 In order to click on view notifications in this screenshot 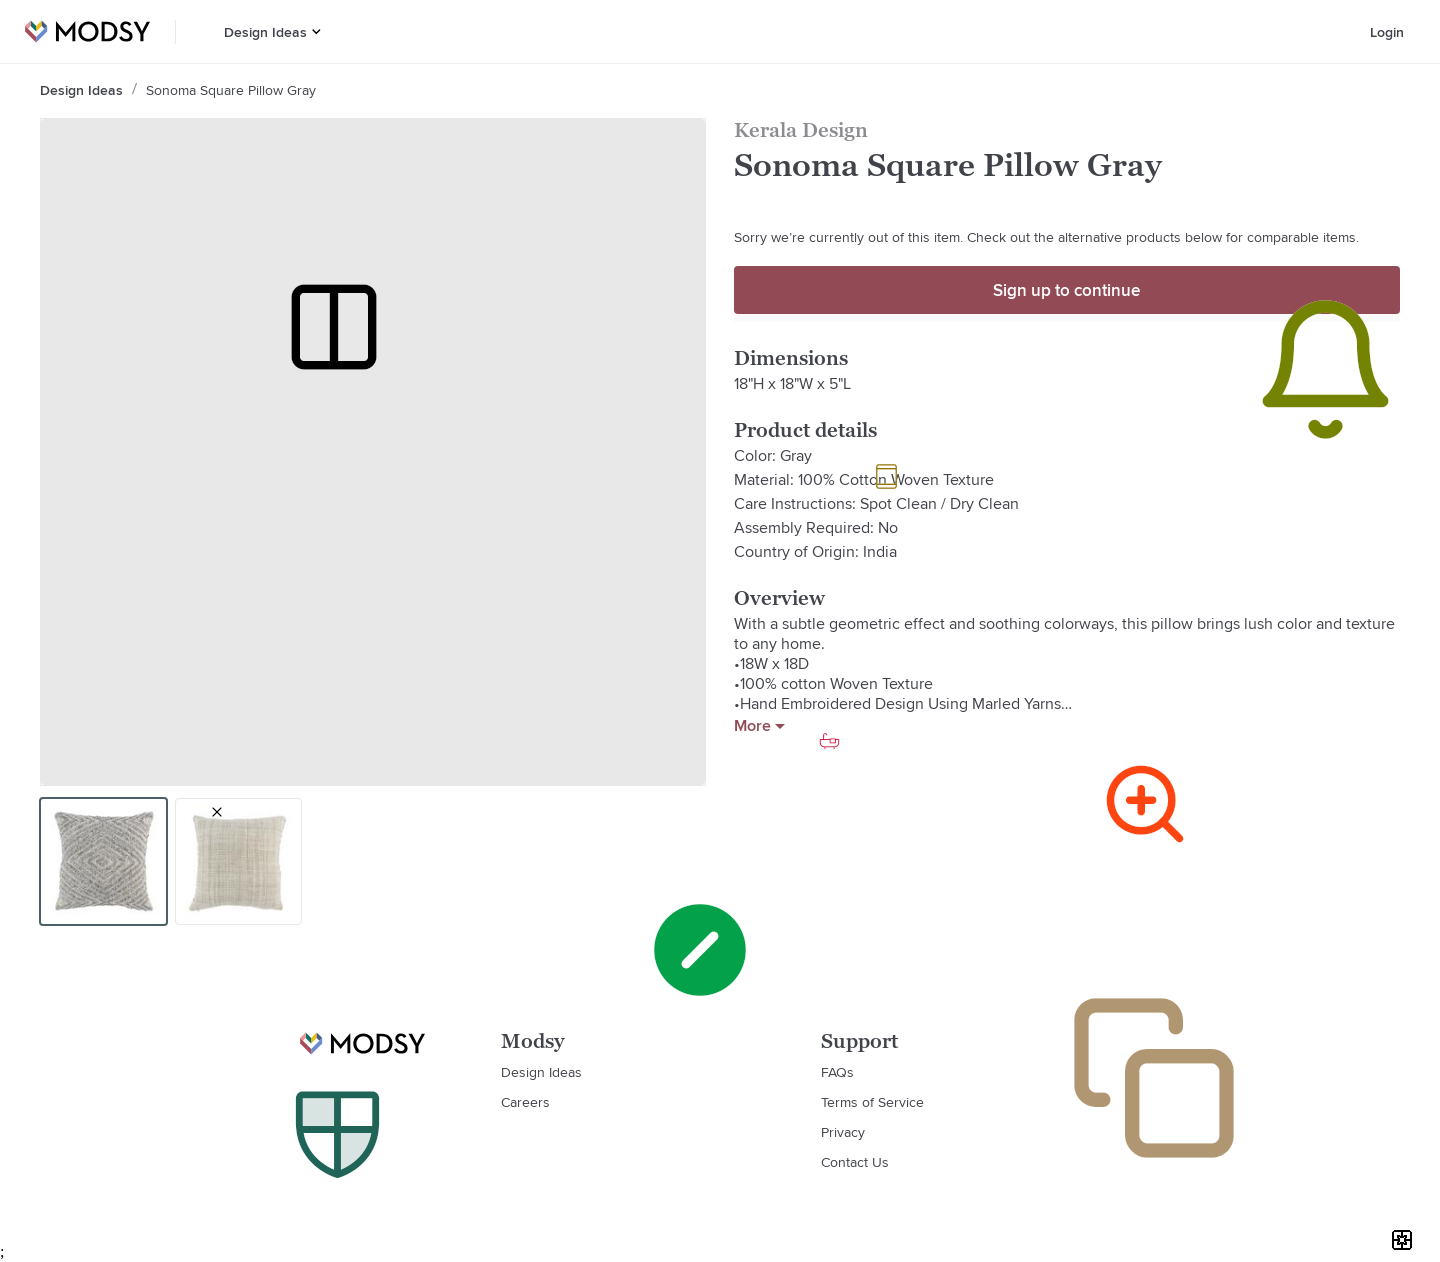, I will do `click(1325, 369)`.